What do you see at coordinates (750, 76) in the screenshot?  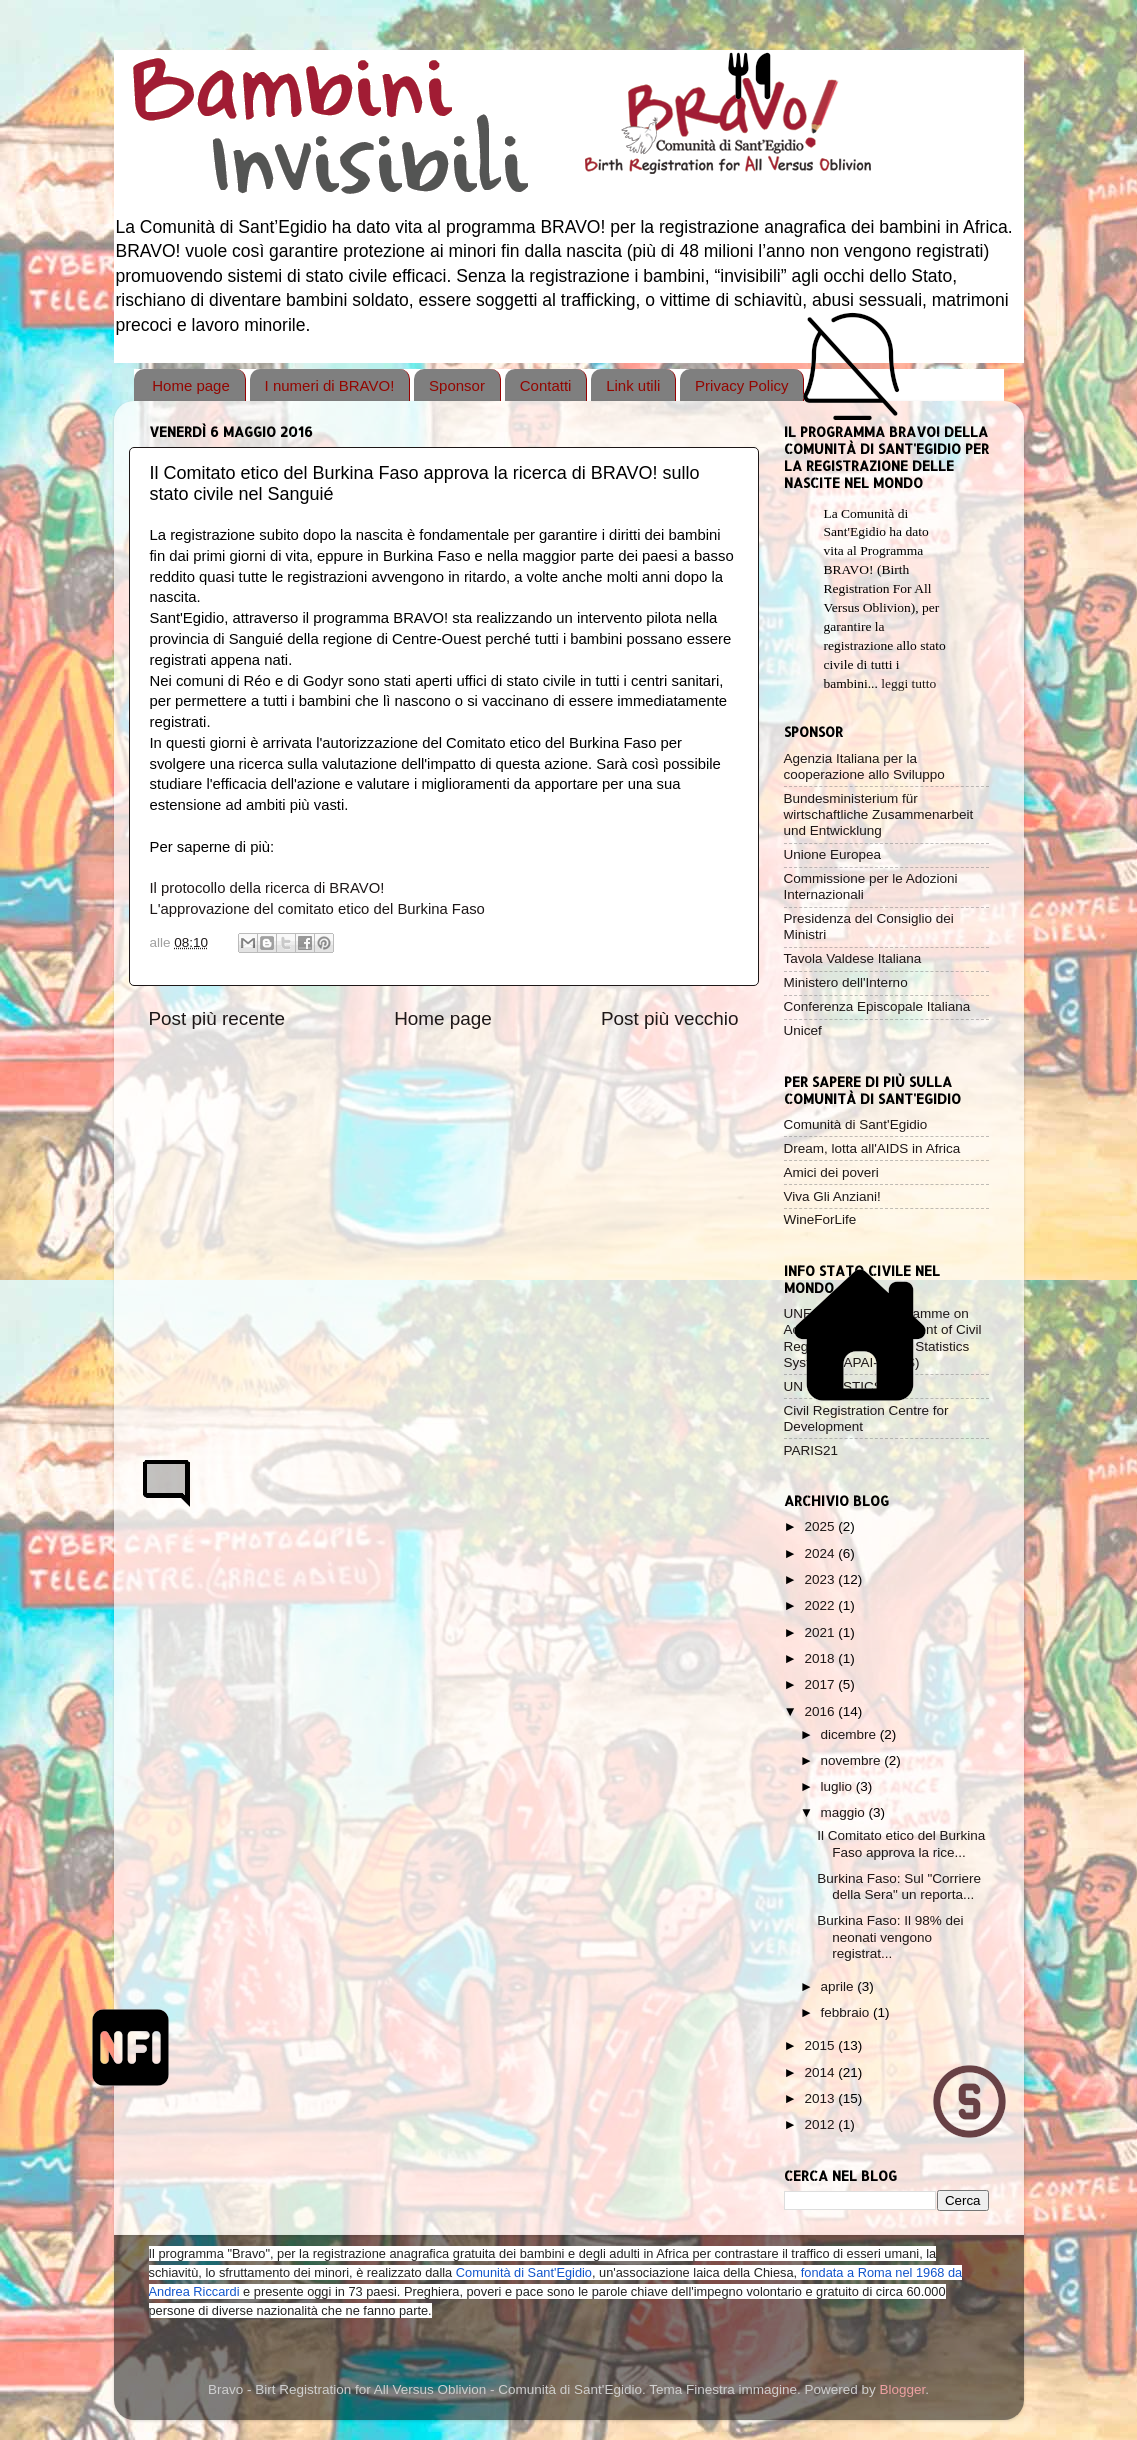 I see `access food and dining options` at bounding box center [750, 76].